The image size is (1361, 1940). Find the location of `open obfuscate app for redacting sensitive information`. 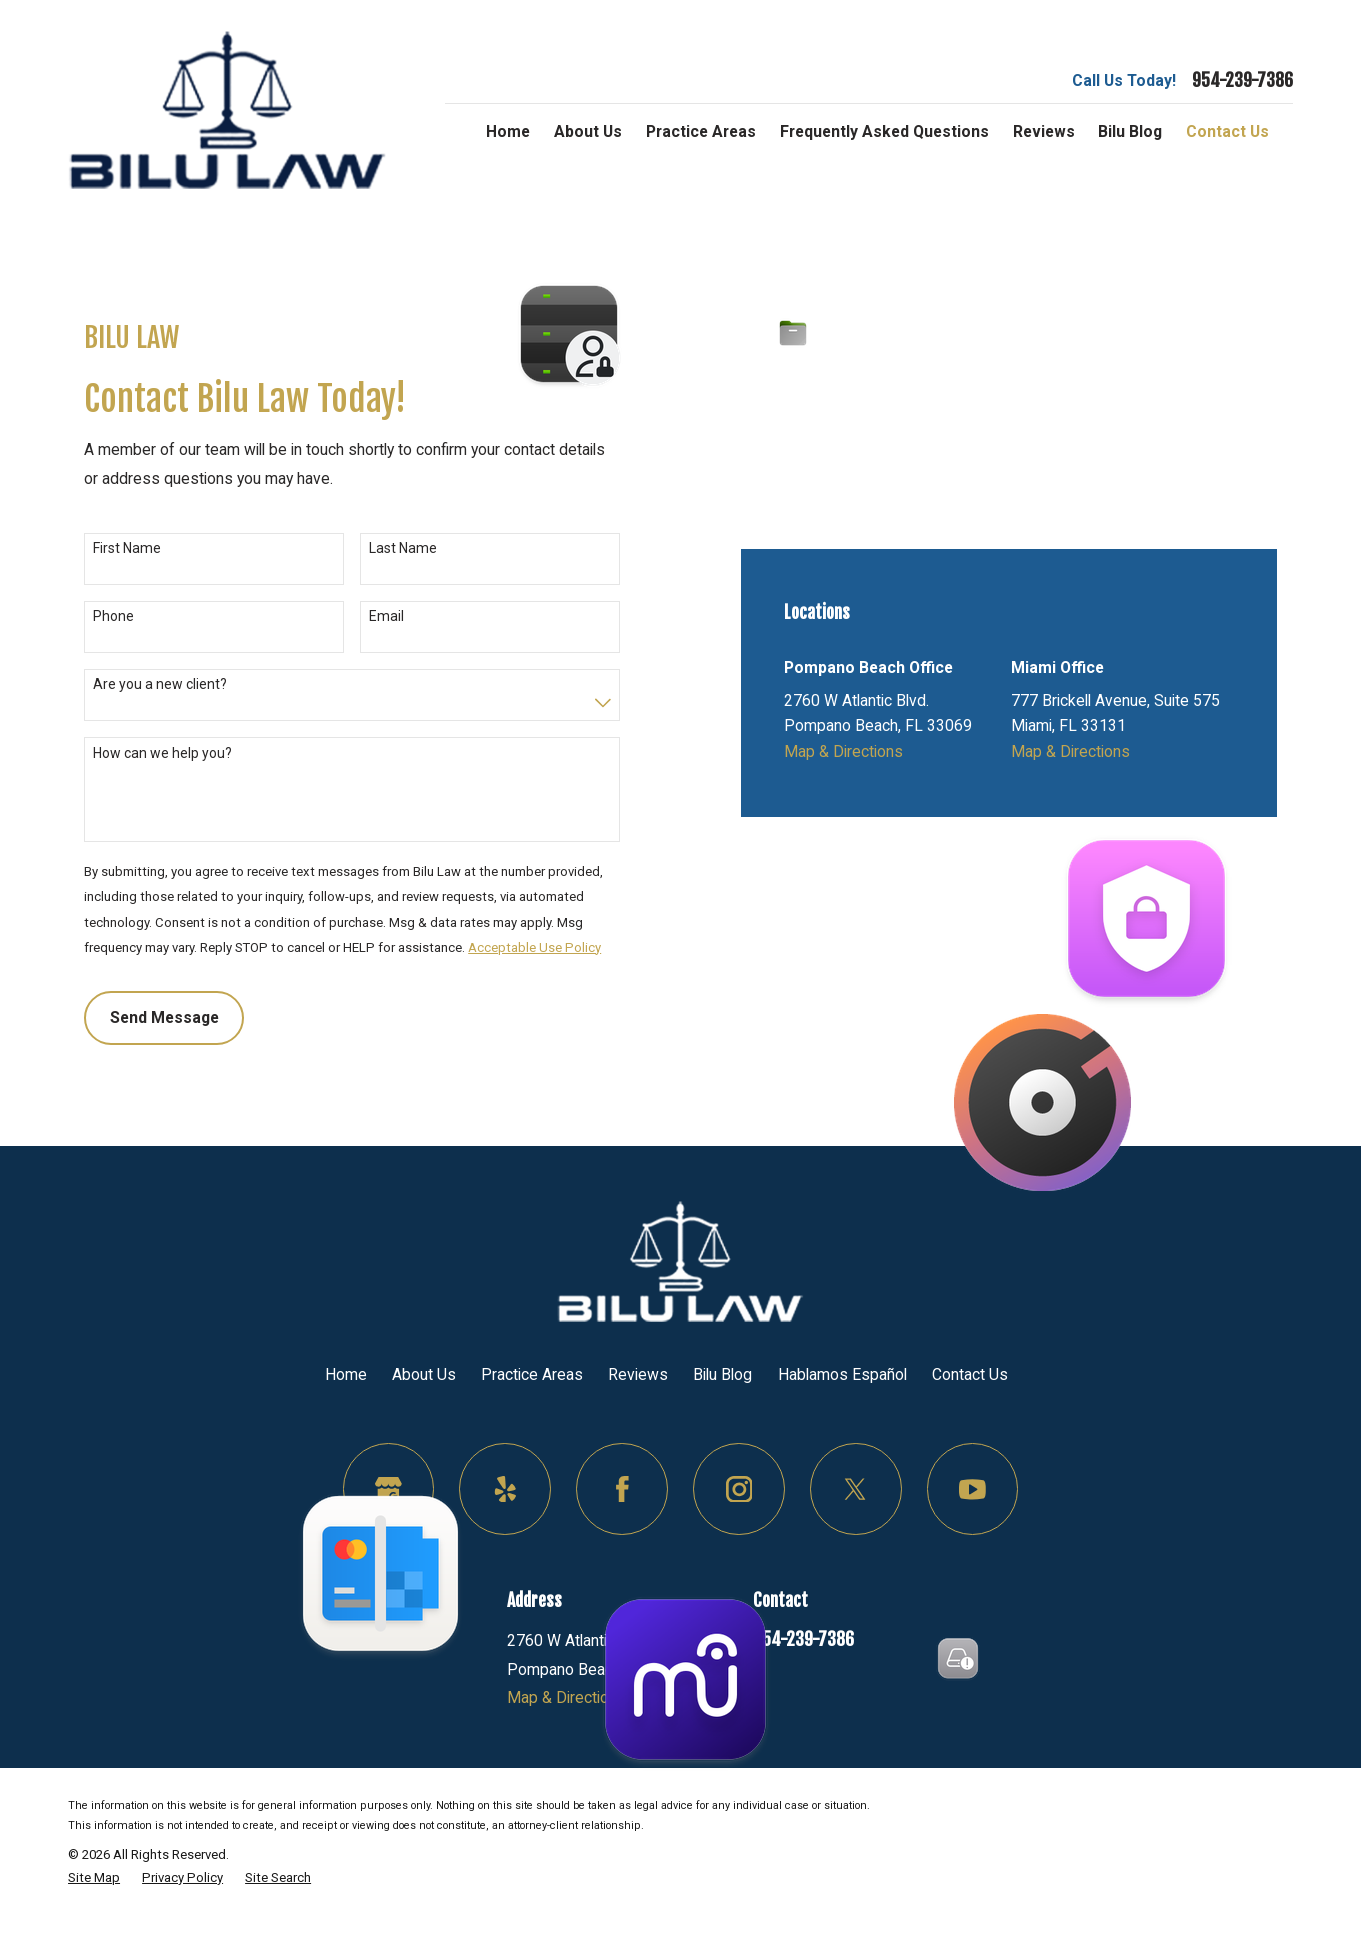

open obfuscate app for redacting sensitive information is located at coordinates (380, 1573).